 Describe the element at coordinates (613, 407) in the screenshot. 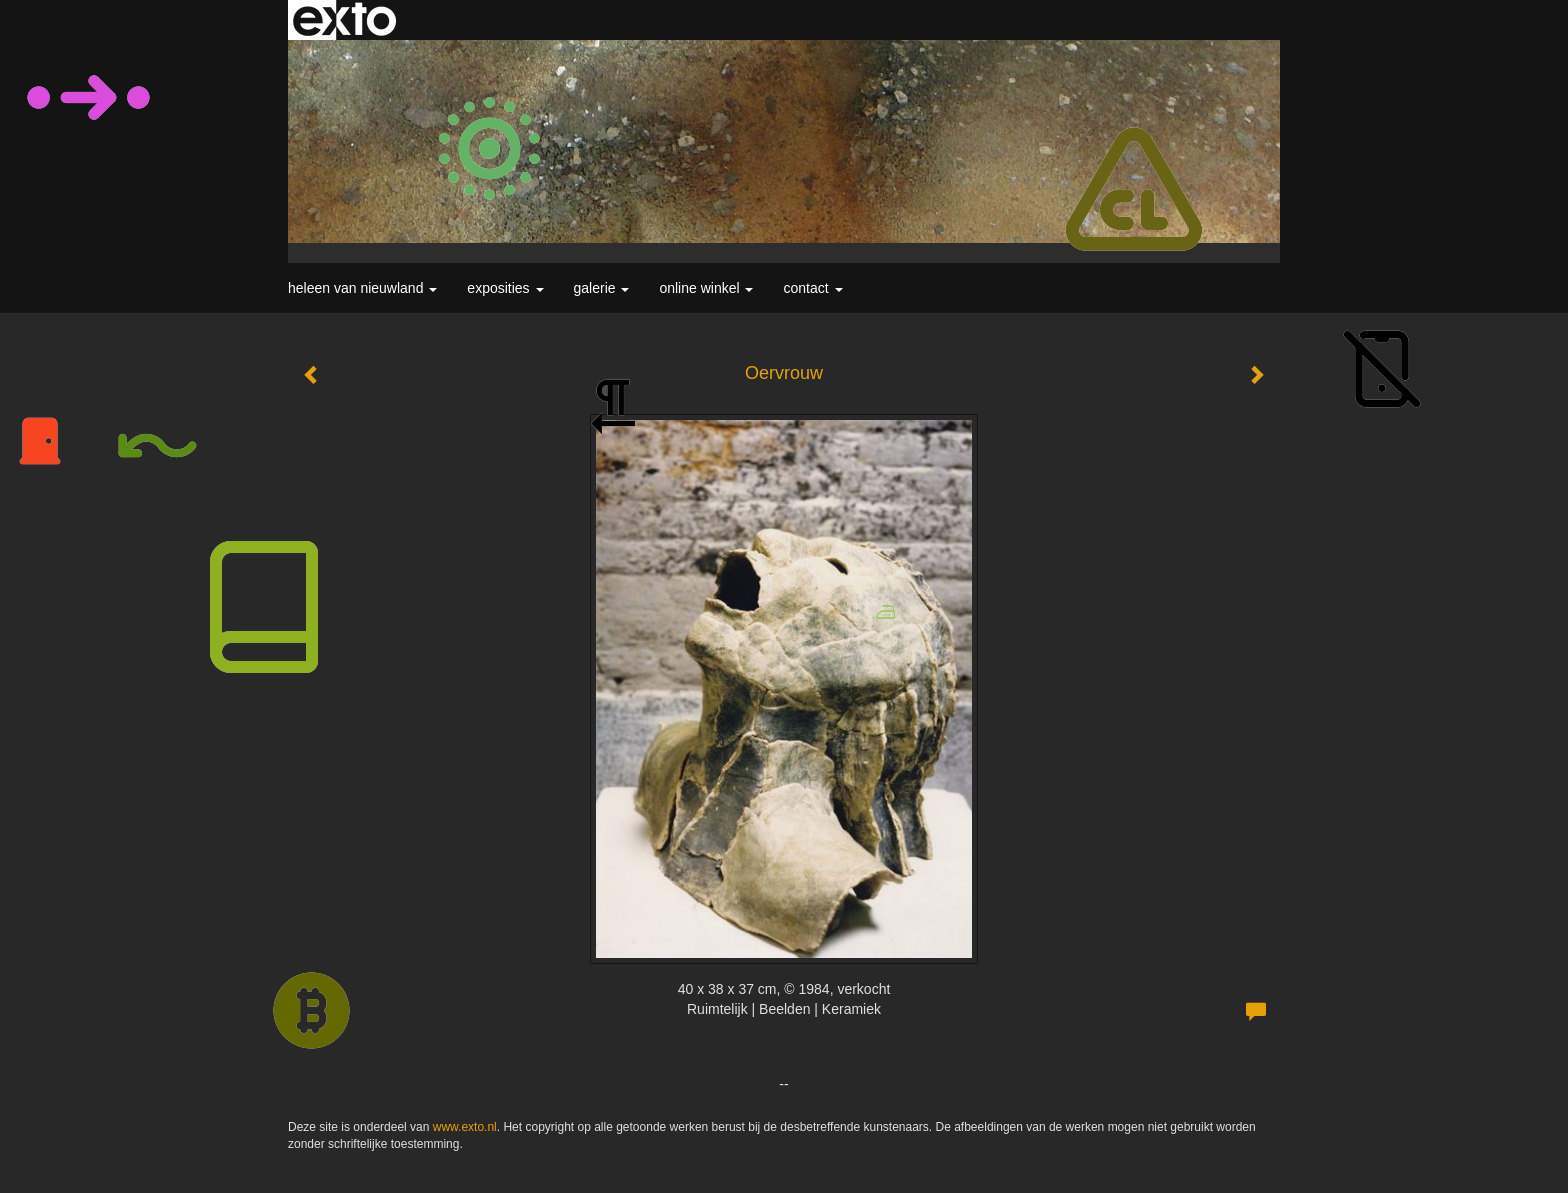

I see `switch text direction to right-to-left` at that location.